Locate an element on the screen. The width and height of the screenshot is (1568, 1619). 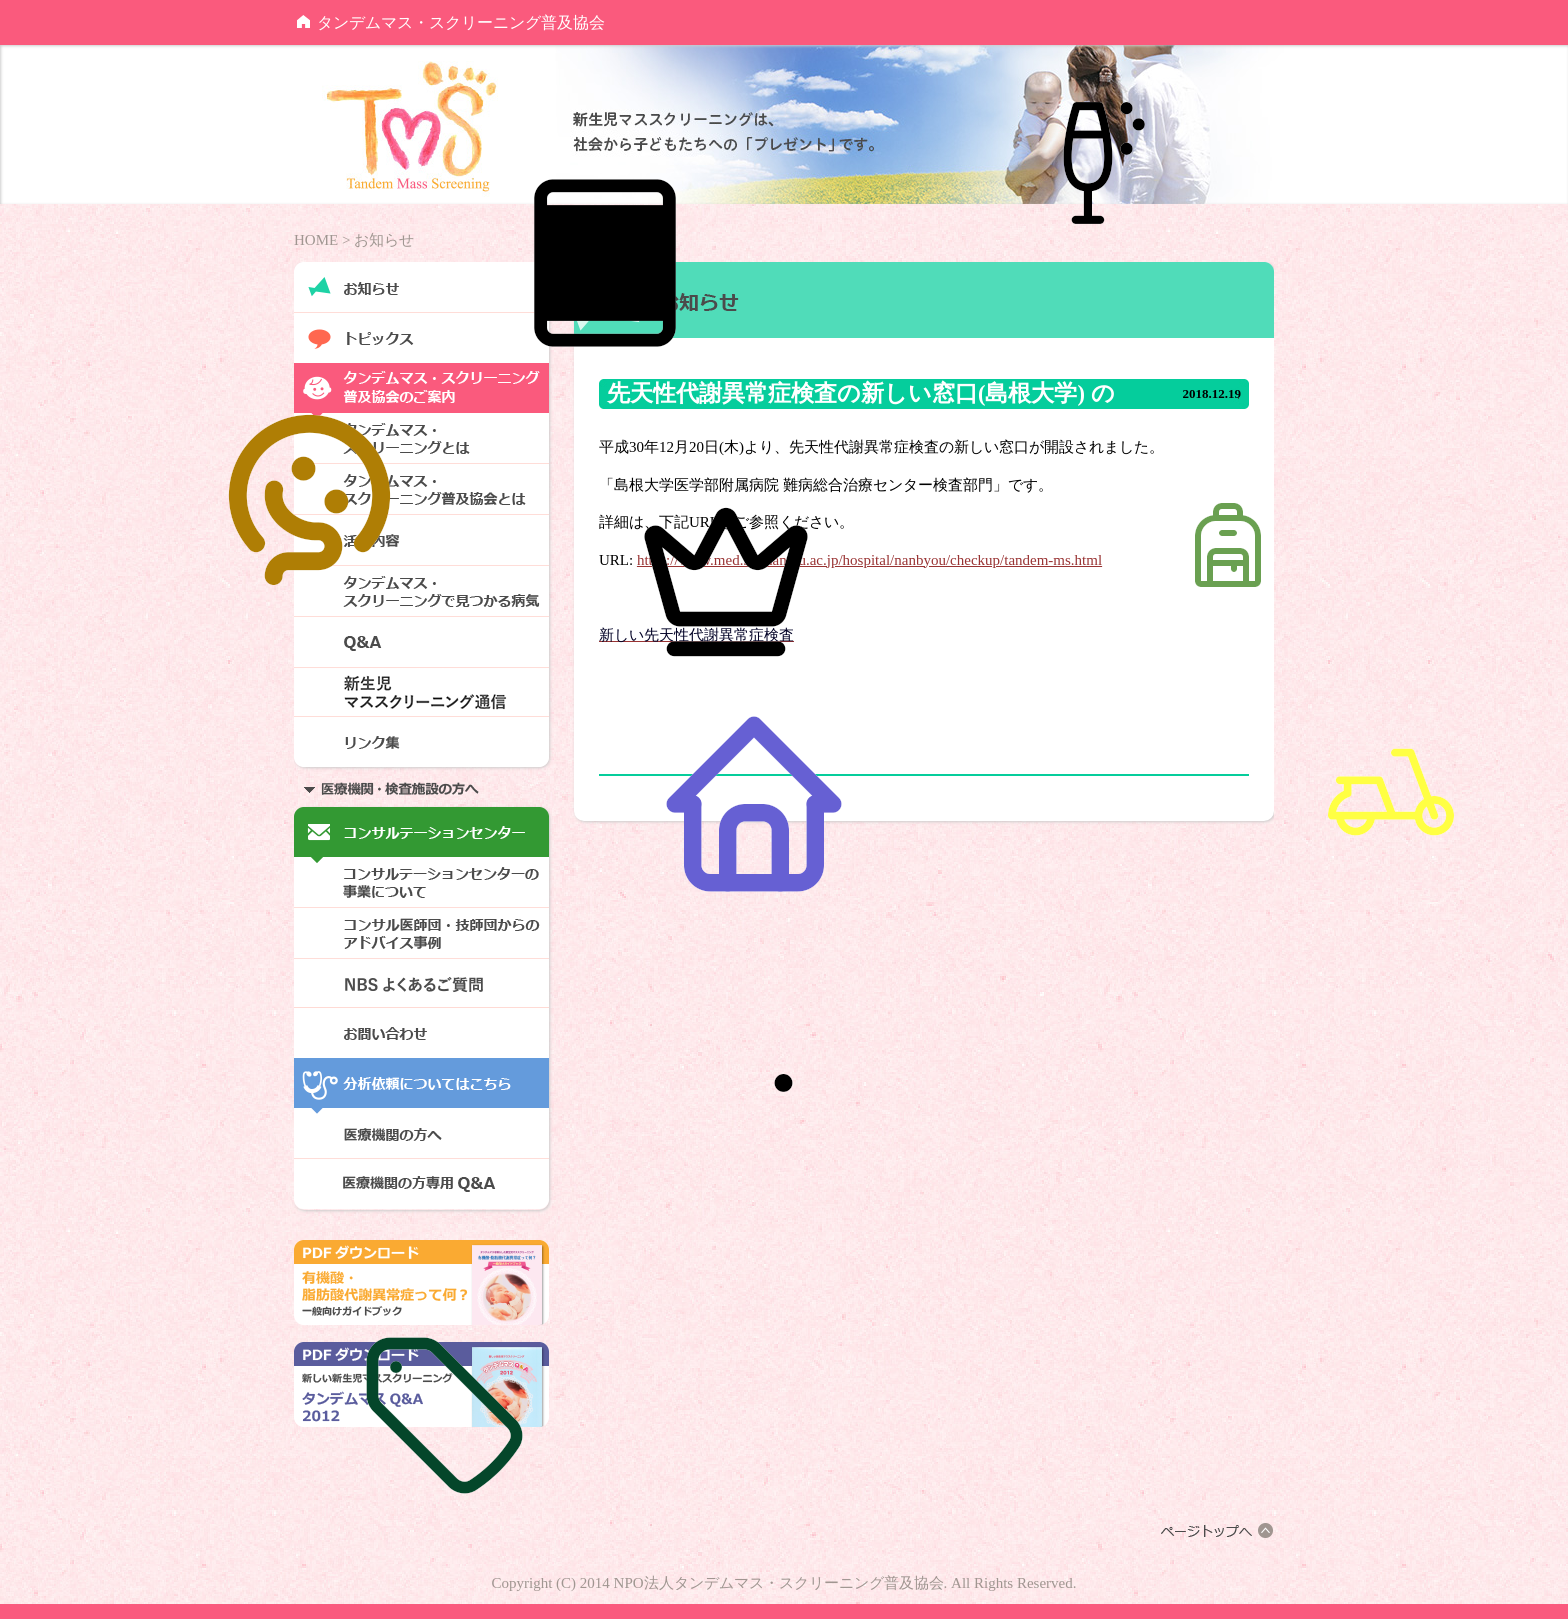
indicates premium or pro membership status is located at coordinates (726, 582).